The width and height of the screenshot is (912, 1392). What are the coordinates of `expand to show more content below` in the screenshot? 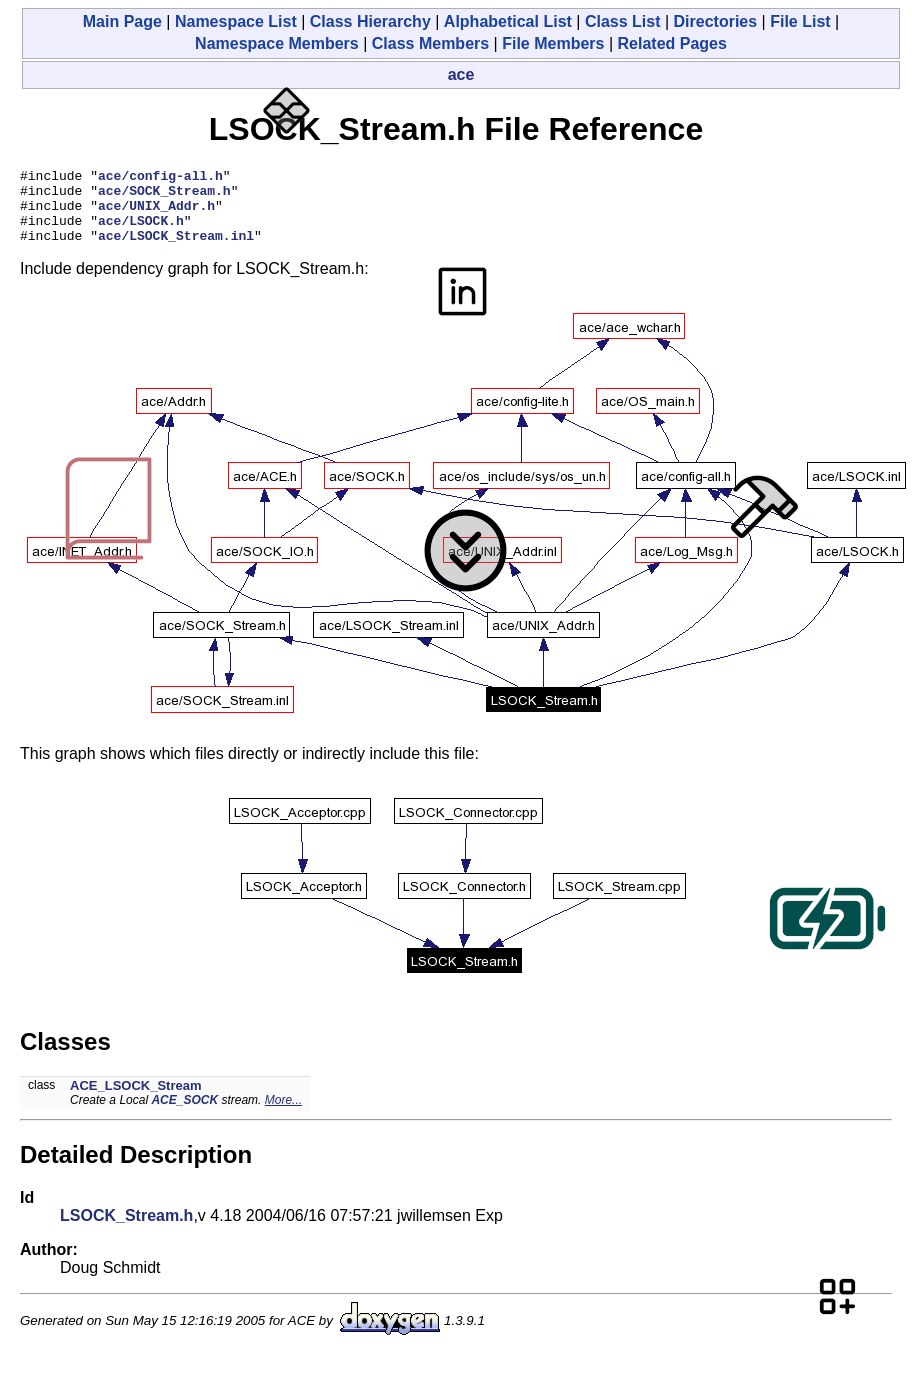 It's located at (465, 550).